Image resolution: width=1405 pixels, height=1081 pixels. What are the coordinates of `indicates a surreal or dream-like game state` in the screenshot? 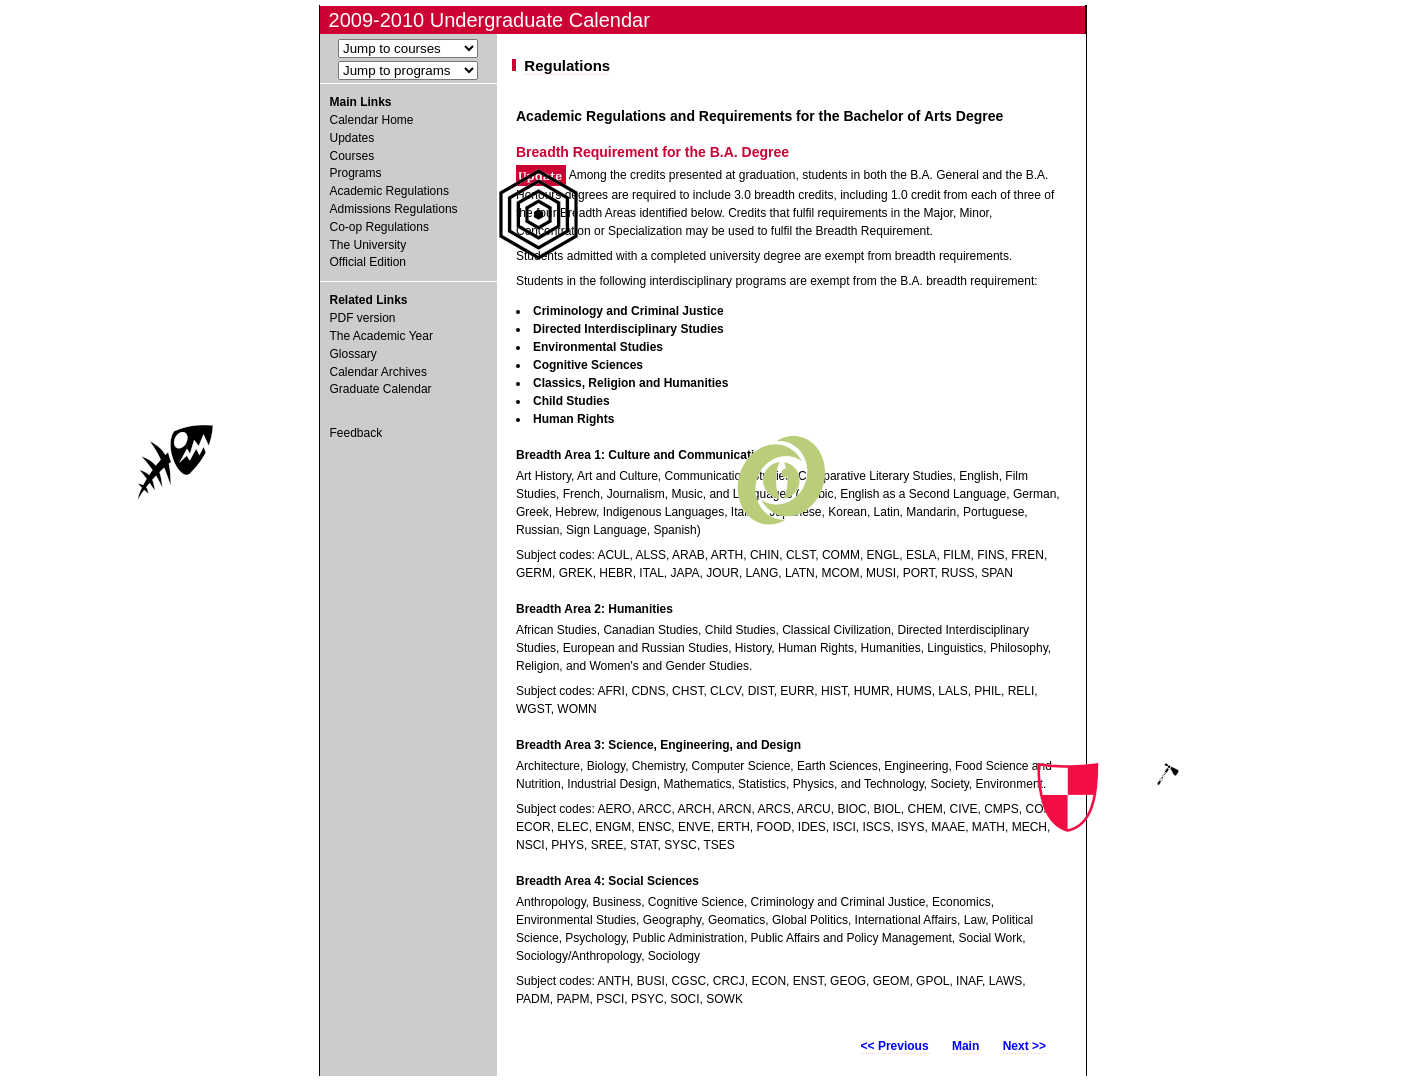 It's located at (781, 480).